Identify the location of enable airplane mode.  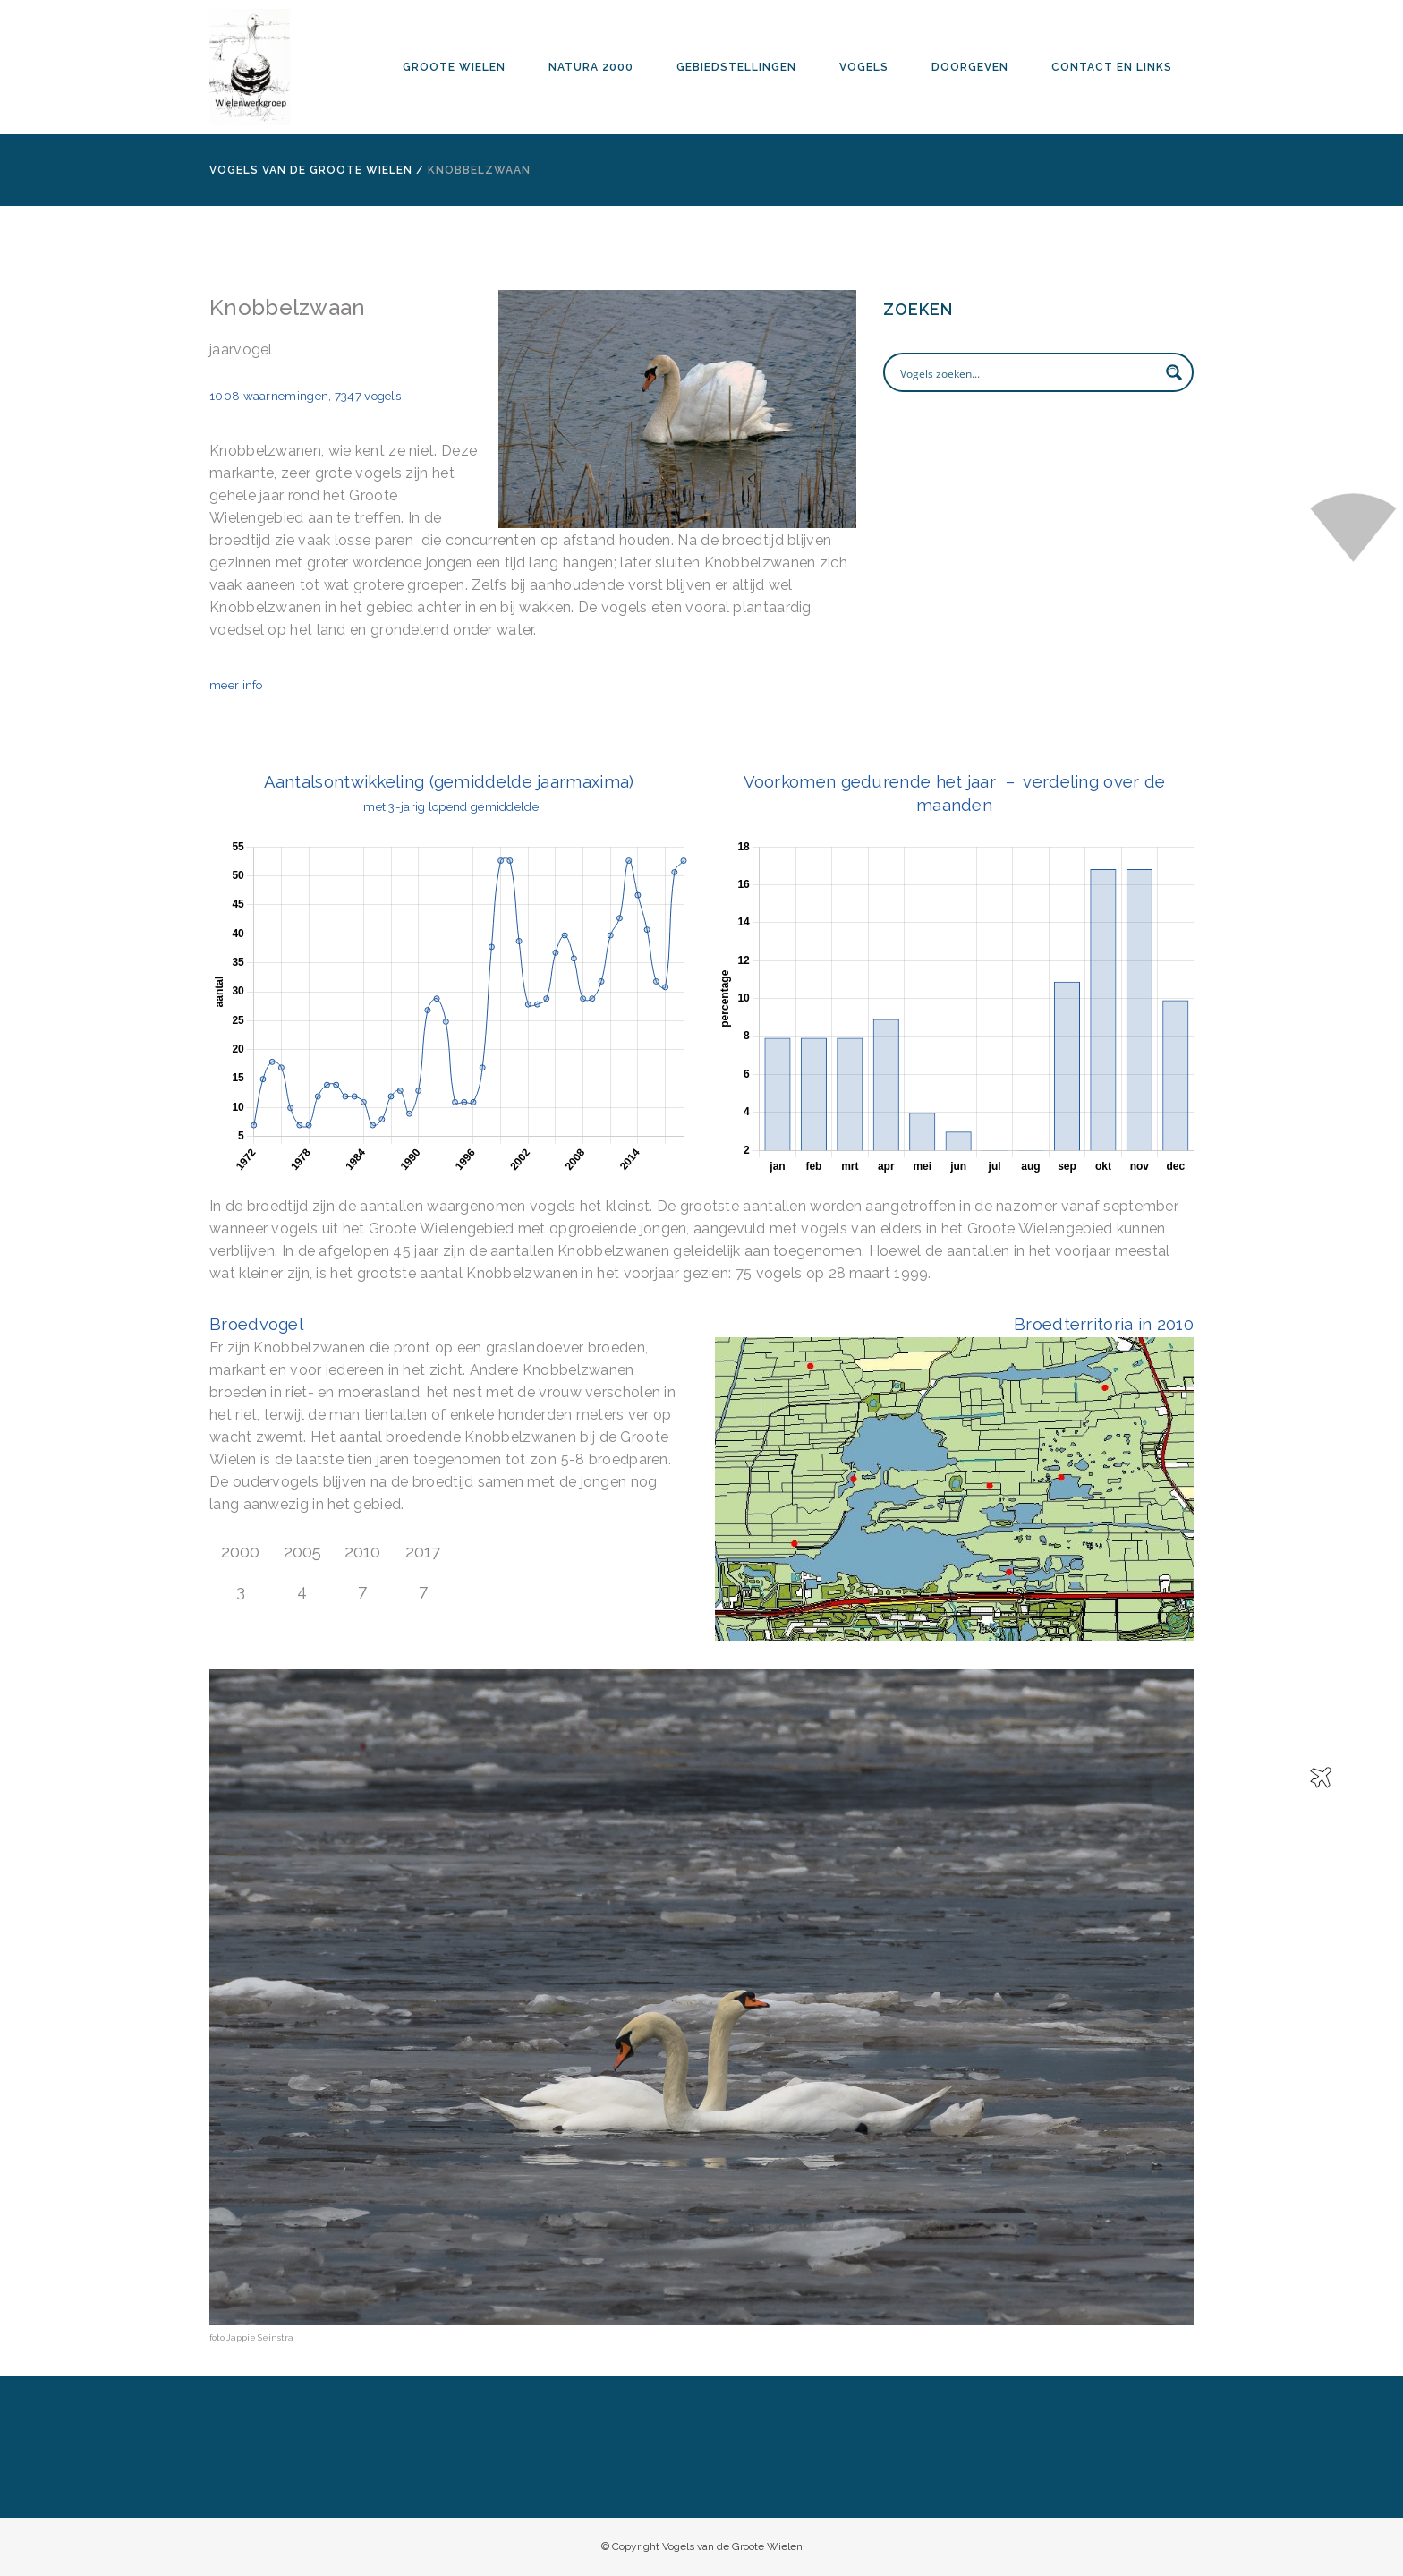
(1321, 1777).